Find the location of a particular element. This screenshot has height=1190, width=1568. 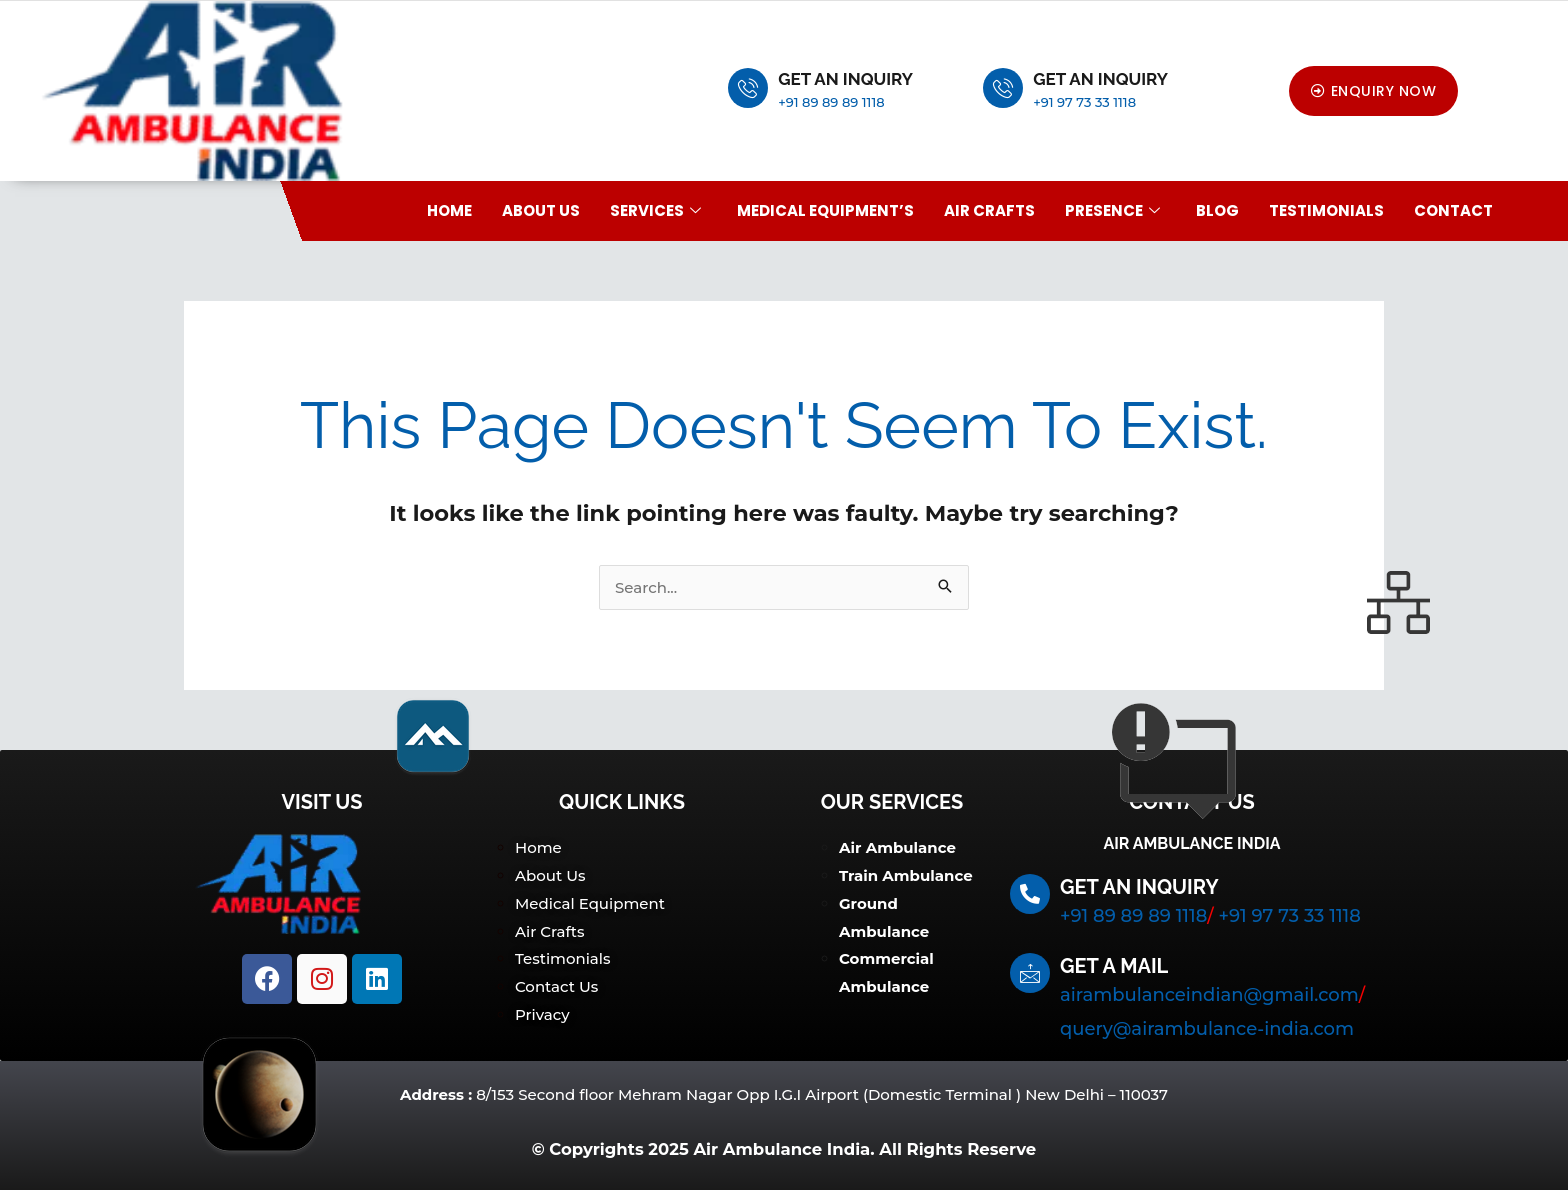

launch OpenRA Dune 2000 game is located at coordinates (259, 1094).